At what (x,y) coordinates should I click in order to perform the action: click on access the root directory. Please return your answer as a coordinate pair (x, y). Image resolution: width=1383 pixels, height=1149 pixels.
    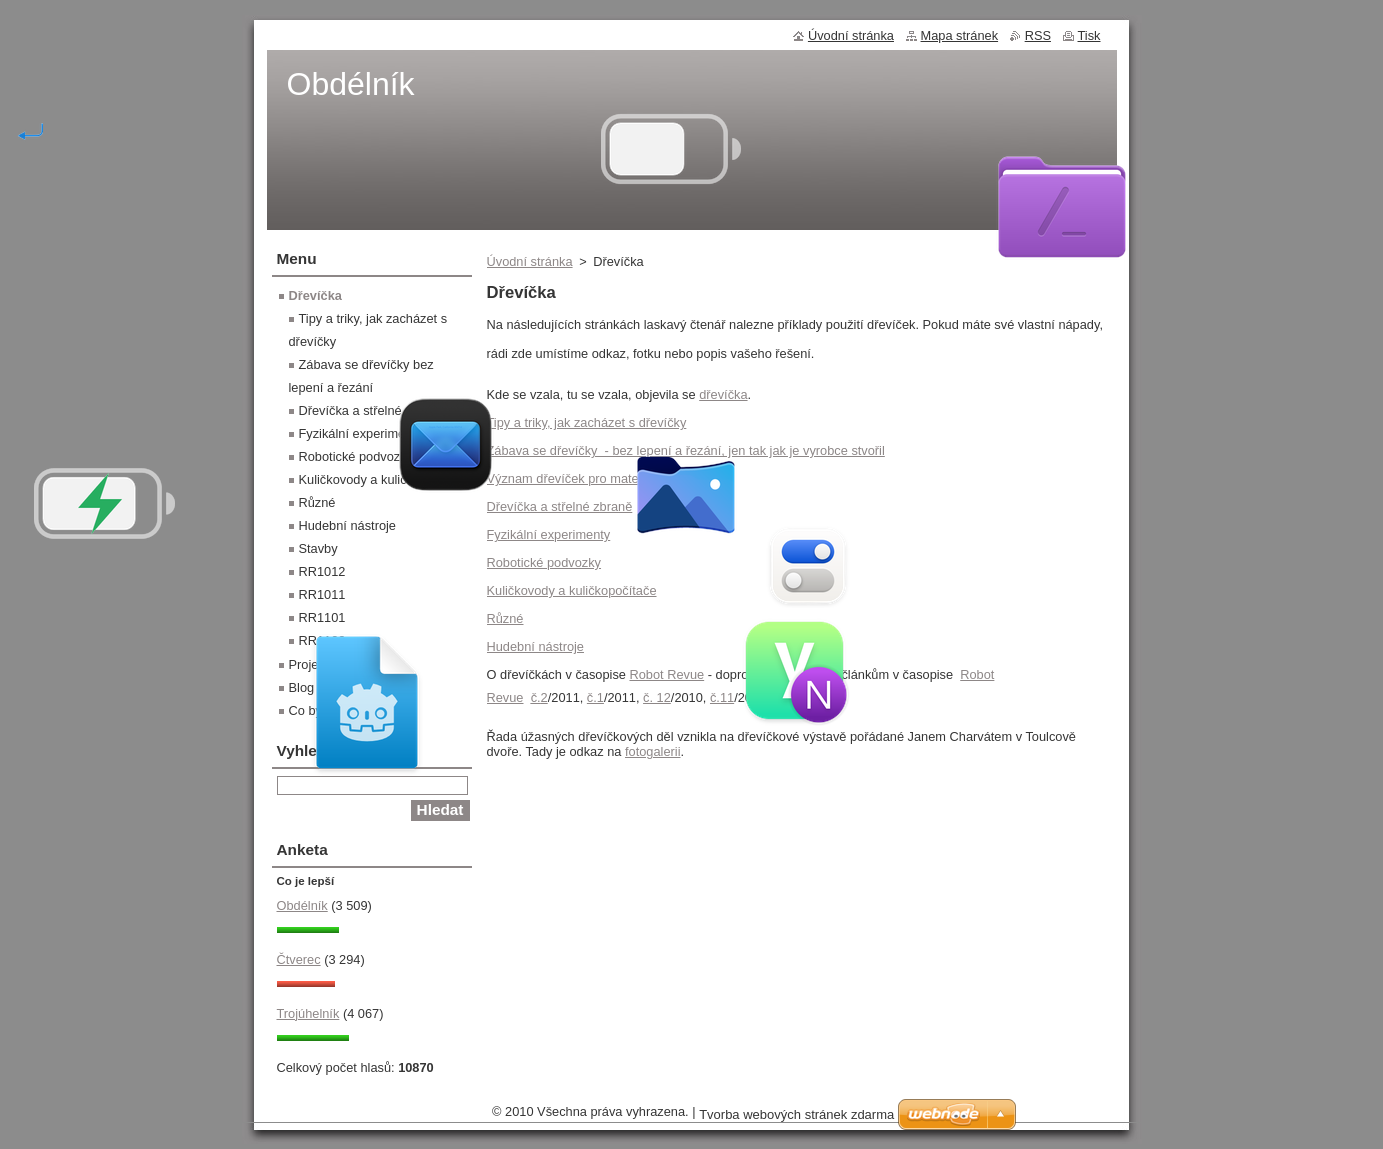
    Looking at the image, I should click on (1062, 207).